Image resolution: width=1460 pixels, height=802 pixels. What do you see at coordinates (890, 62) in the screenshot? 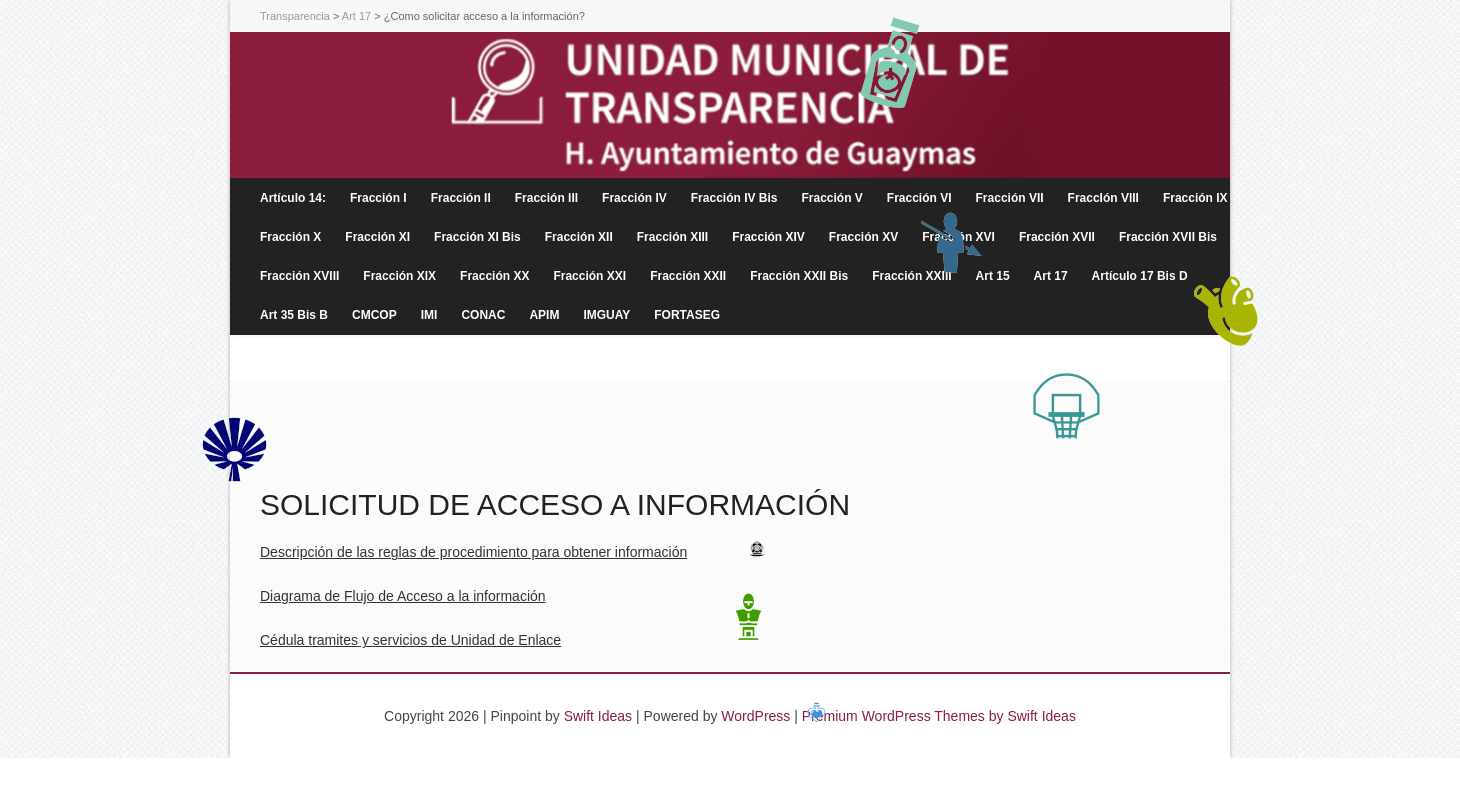
I see `select ketchup as a condiment option` at bounding box center [890, 62].